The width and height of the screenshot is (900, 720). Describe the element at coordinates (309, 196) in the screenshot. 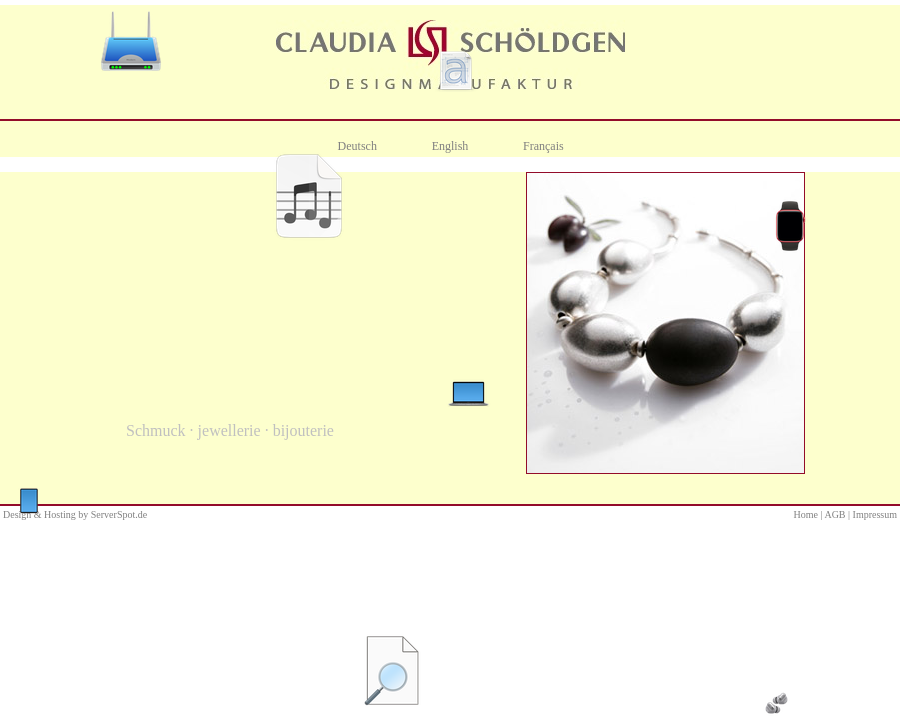

I see `an iMelody audio file` at that location.